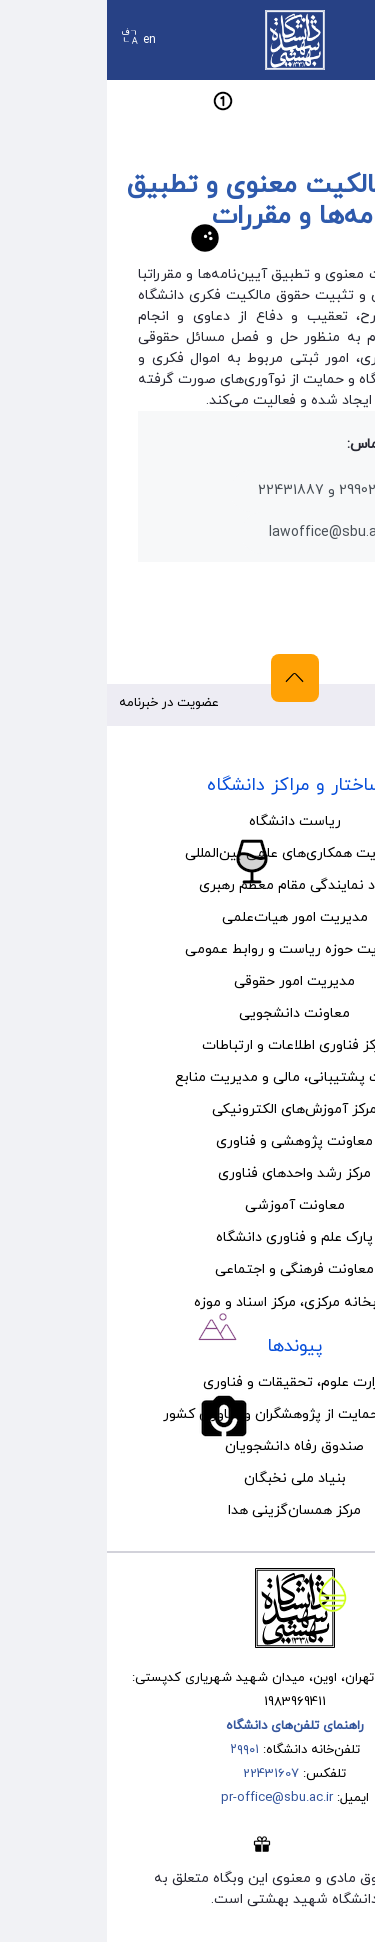 The image size is (375, 1942). What do you see at coordinates (223, 101) in the screenshot?
I see `indicates the first step in a sequence or process` at bounding box center [223, 101].